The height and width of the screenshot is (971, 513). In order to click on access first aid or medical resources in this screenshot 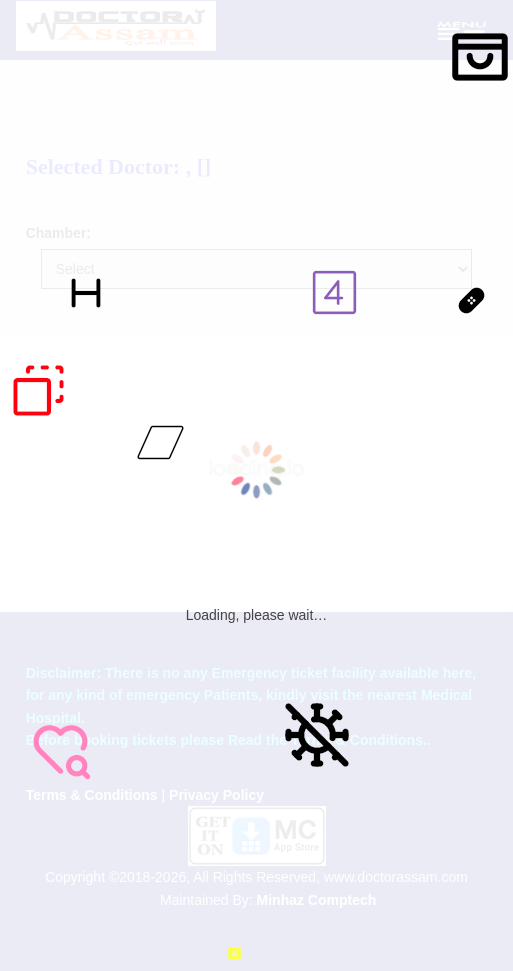, I will do `click(471, 300)`.